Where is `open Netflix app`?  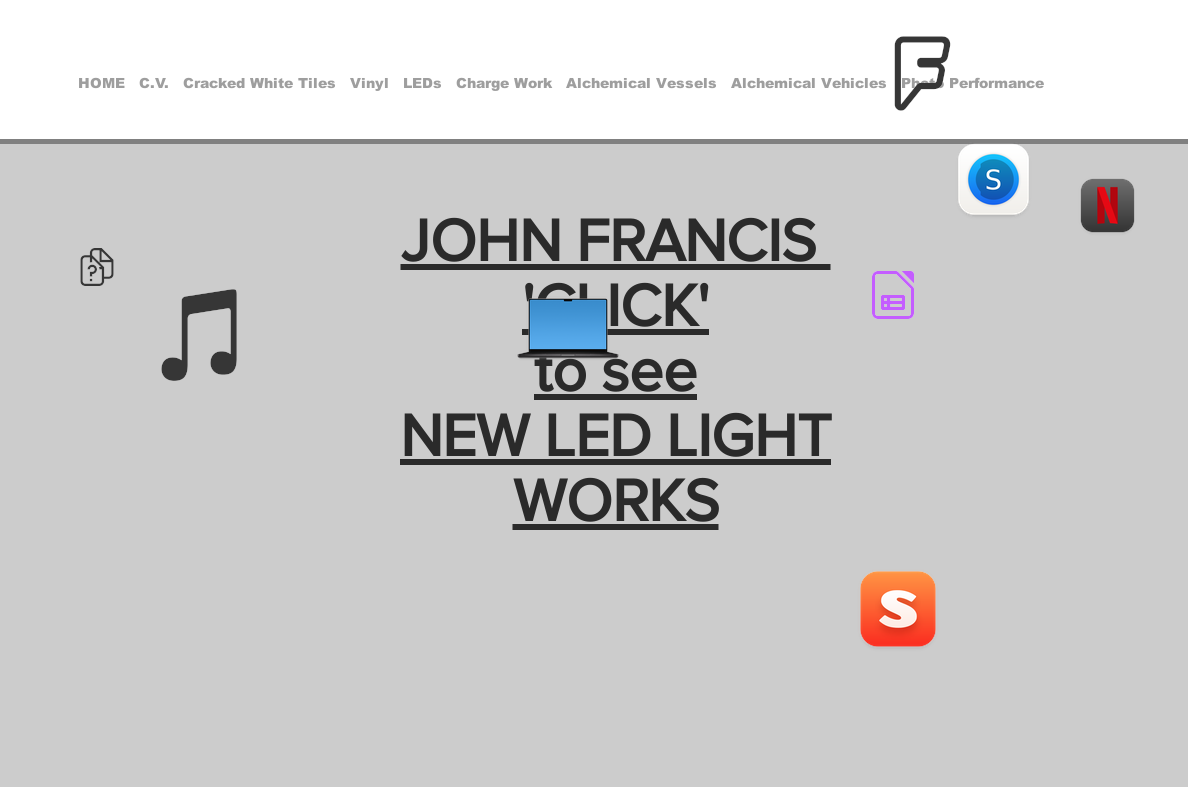
open Netflix app is located at coordinates (1107, 205).